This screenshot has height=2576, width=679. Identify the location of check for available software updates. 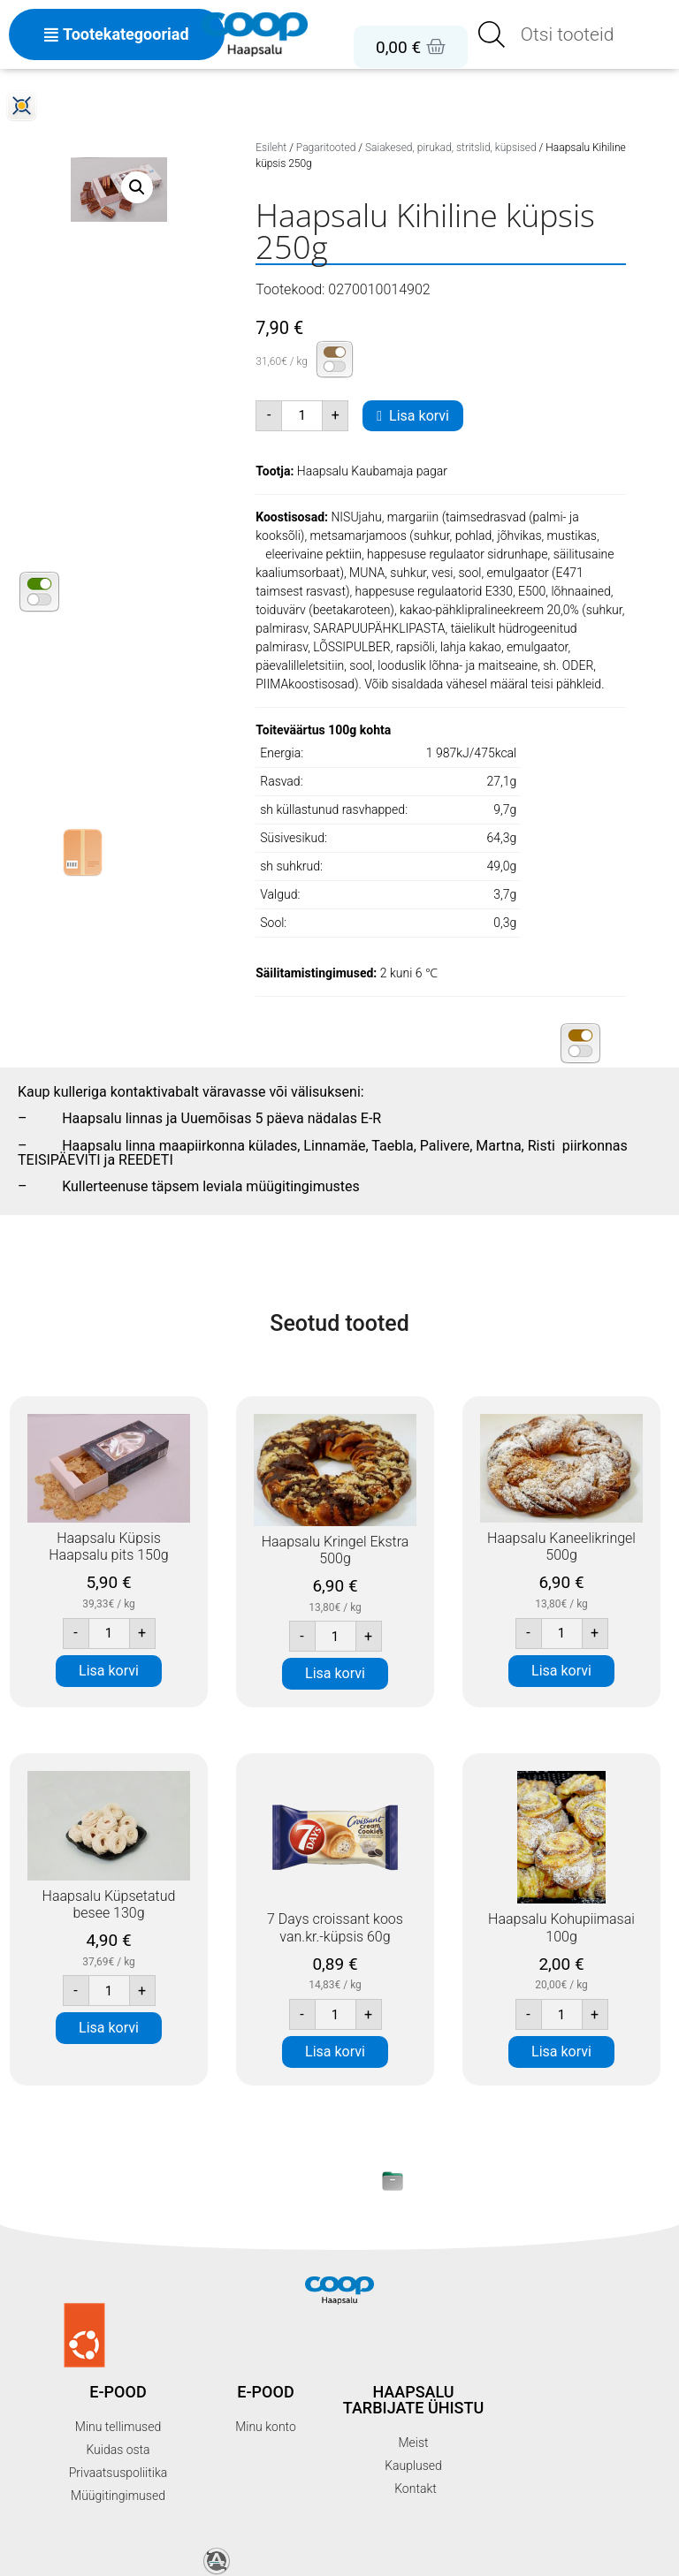
(217, 2561).